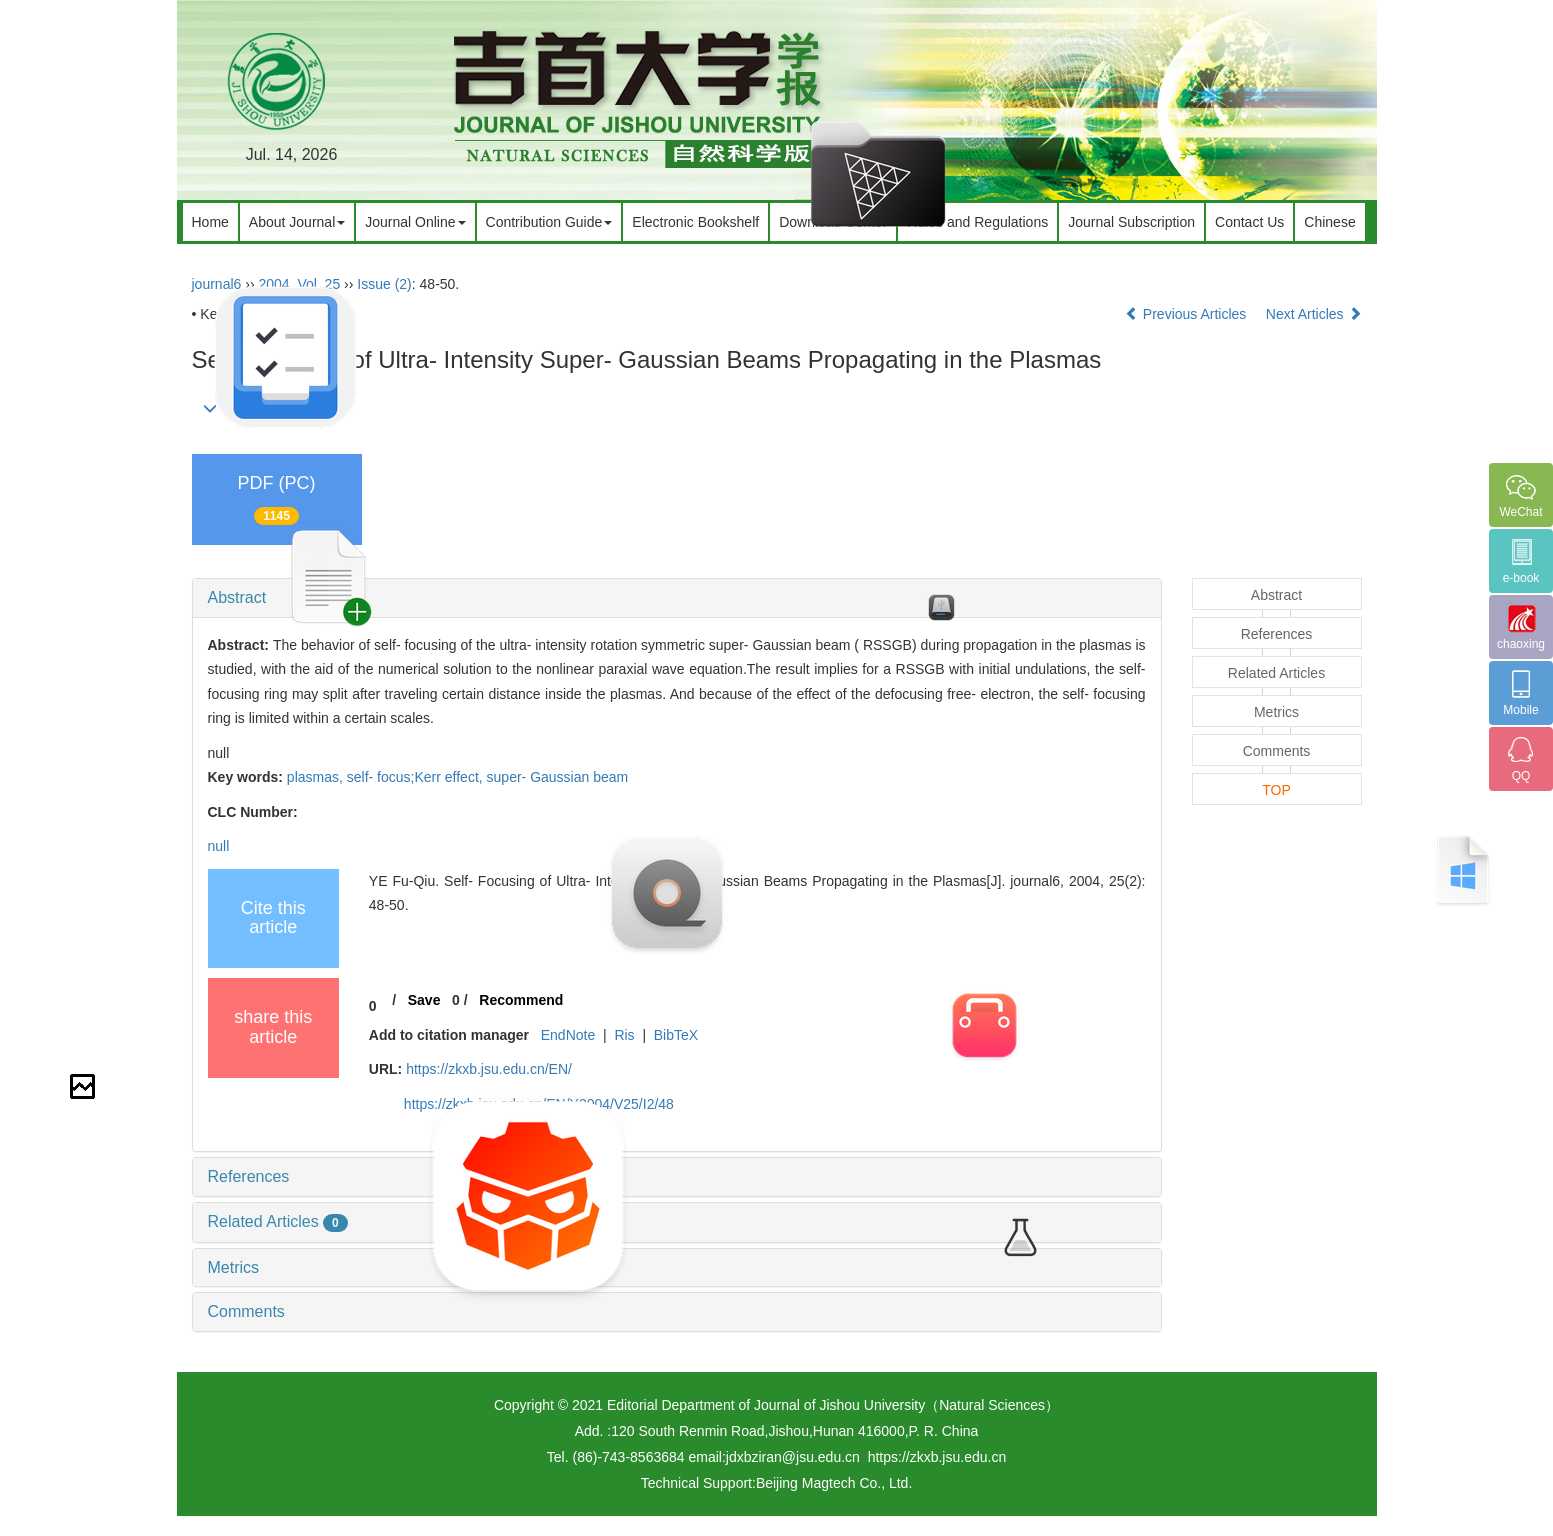  Describe the element at coordinates (1020, 1237) in the screenshot. I see `access science or chemistry applications` at that location.